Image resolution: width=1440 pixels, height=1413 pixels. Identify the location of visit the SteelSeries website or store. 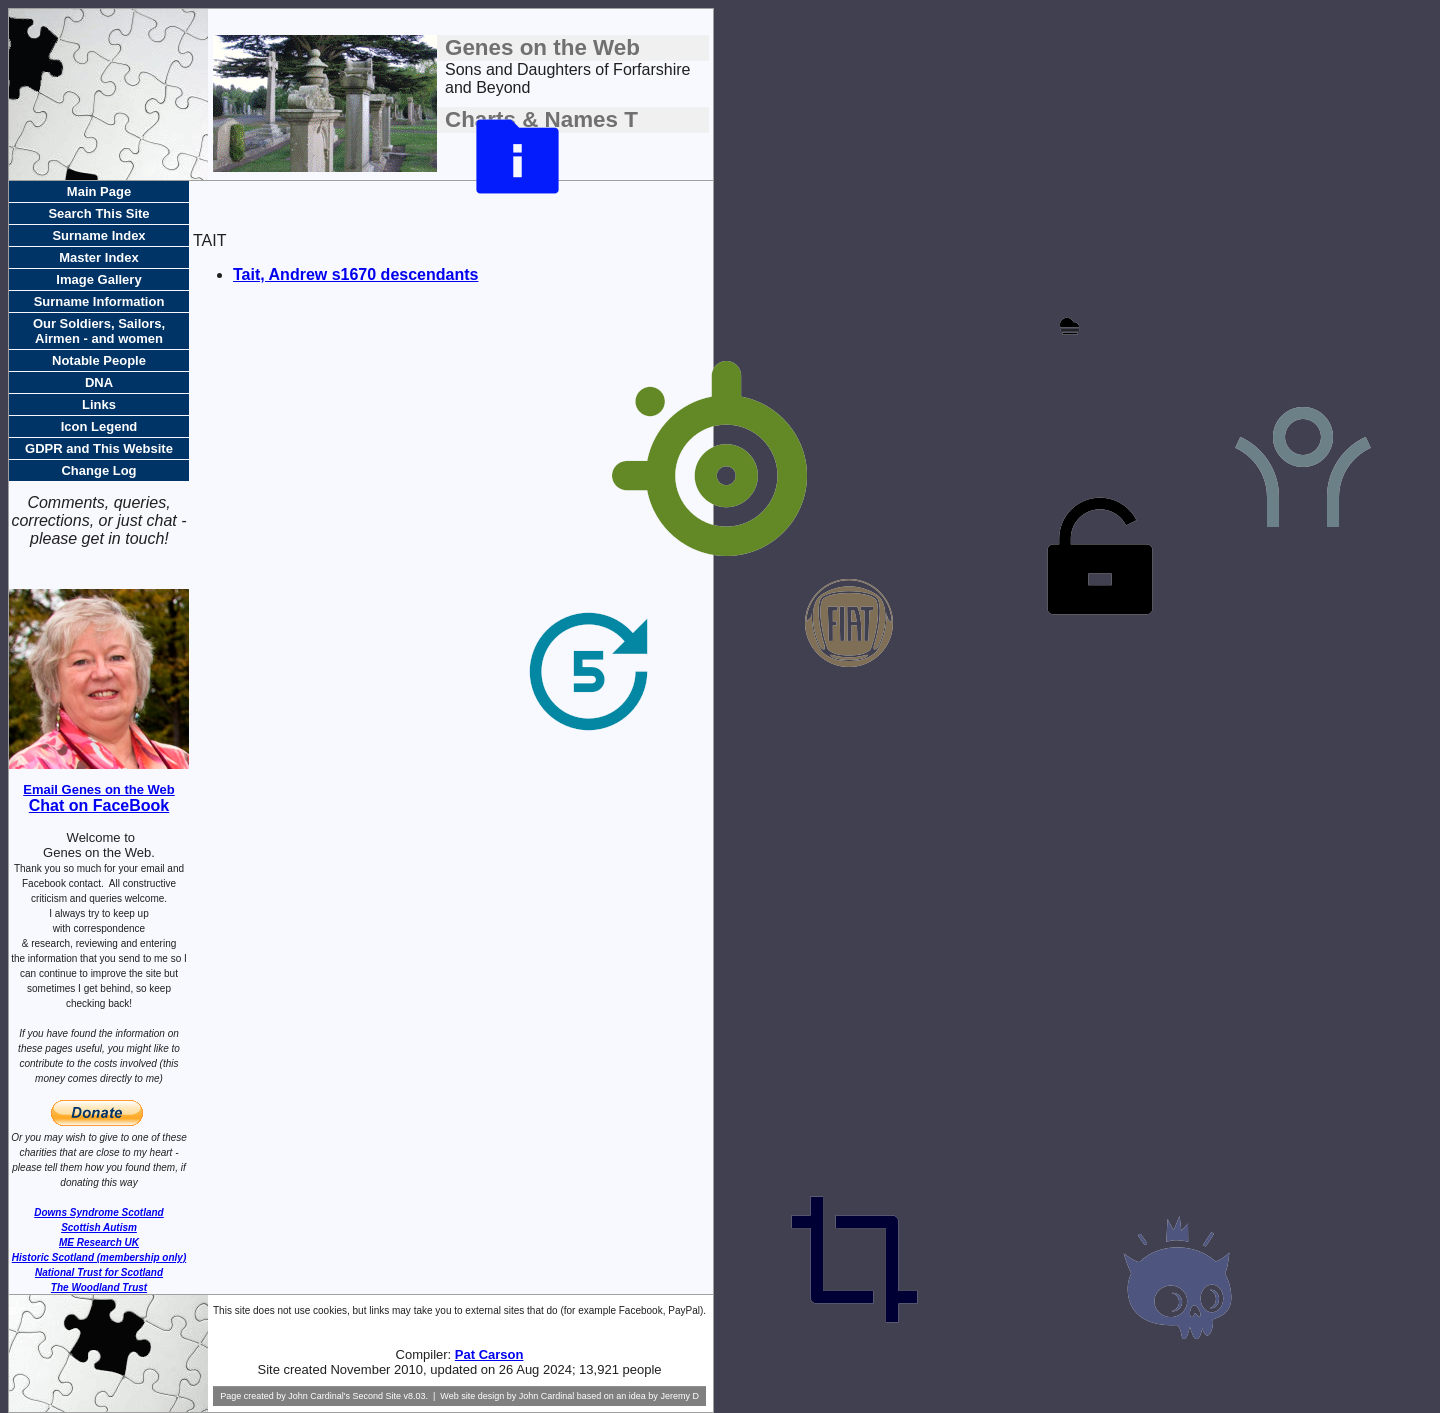
(709, 458).